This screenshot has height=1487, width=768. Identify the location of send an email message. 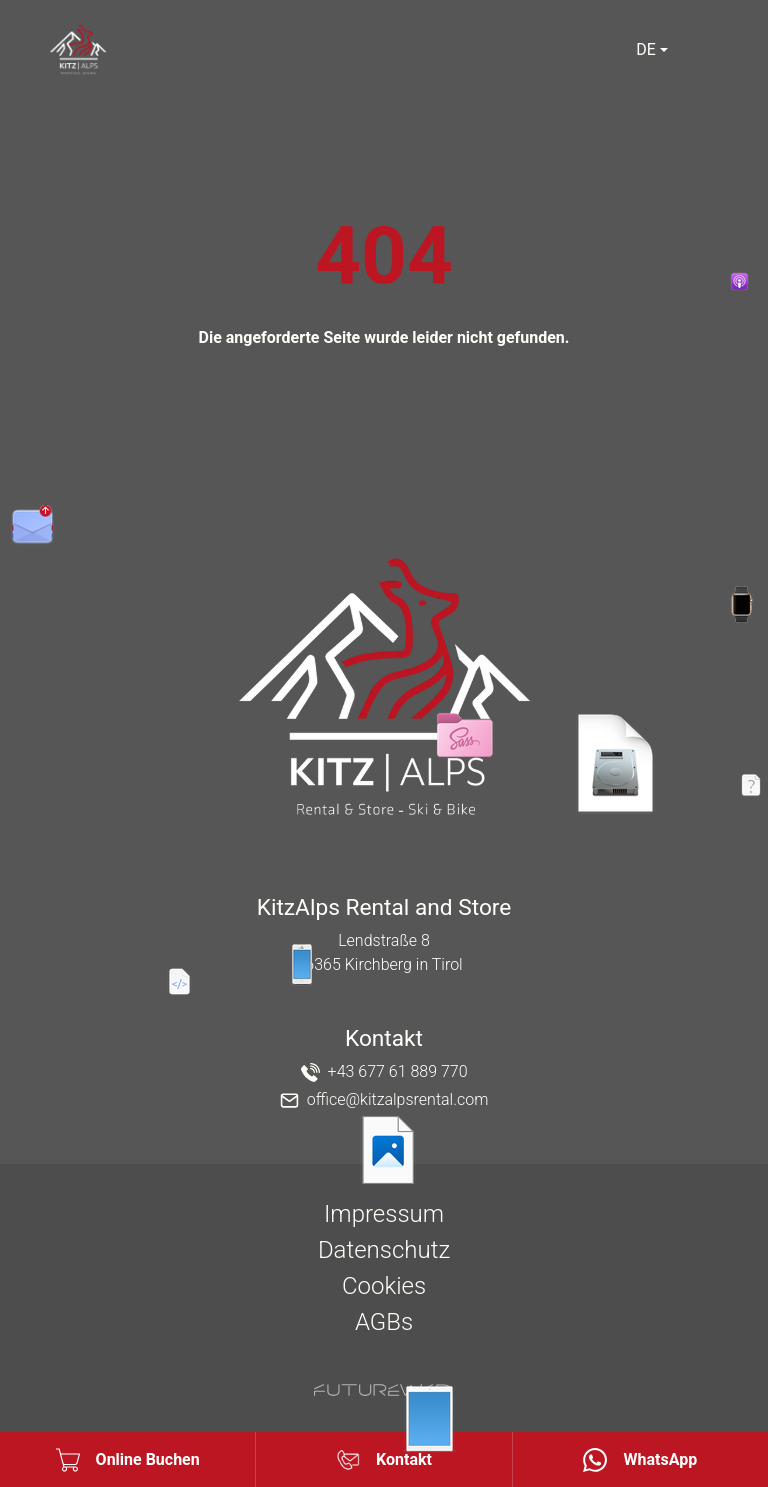
(32, 526).